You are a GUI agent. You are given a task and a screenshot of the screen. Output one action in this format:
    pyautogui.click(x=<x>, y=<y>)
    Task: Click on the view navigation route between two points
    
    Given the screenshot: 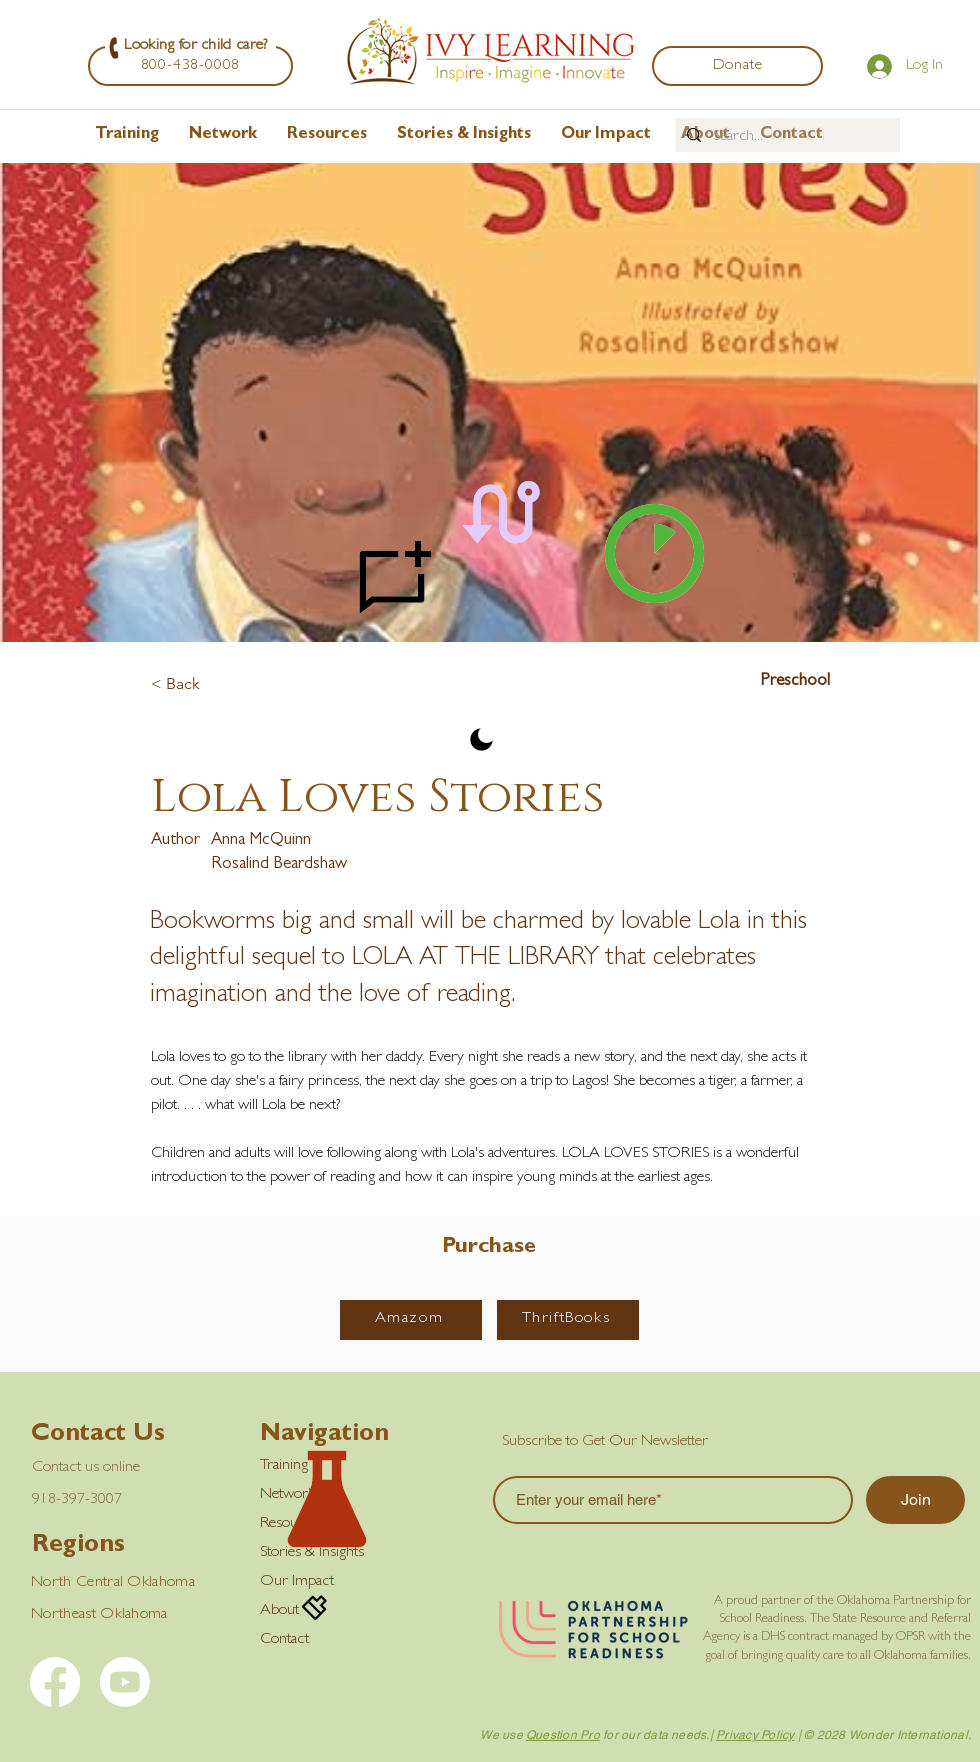 What is the action you would take?
    pyautogui.click(x=503, y=514)
    